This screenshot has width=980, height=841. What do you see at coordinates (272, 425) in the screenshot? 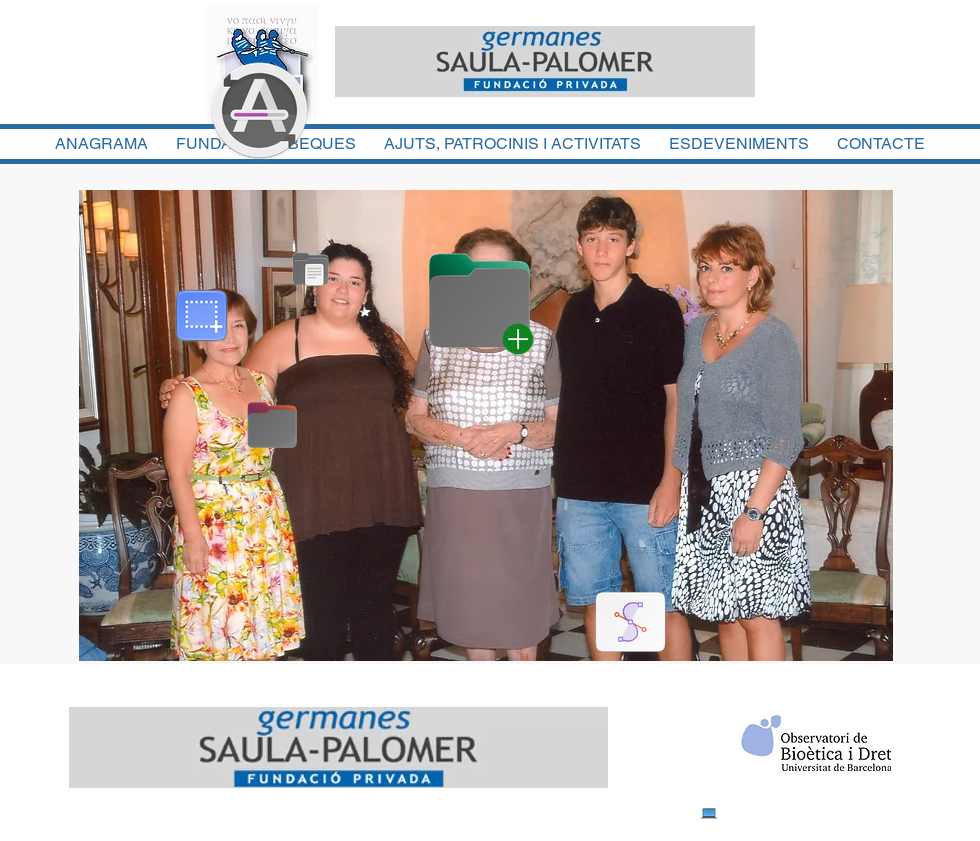
I see `open file folder` at bounding box center [272, 425].